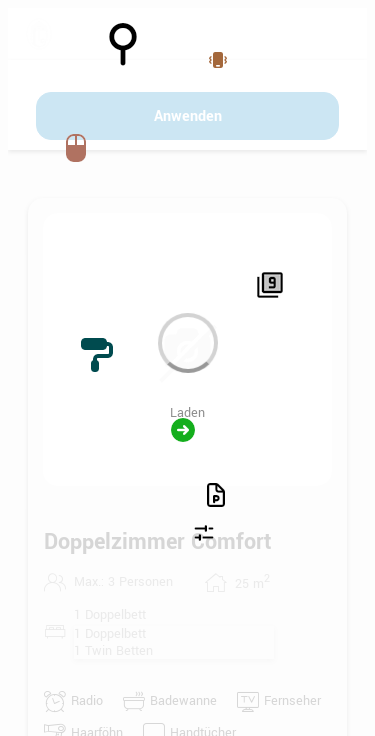 The width and height of the screenshot is (375, 736). I want to click on indicates mouse input is available or required, so click(76, 148).